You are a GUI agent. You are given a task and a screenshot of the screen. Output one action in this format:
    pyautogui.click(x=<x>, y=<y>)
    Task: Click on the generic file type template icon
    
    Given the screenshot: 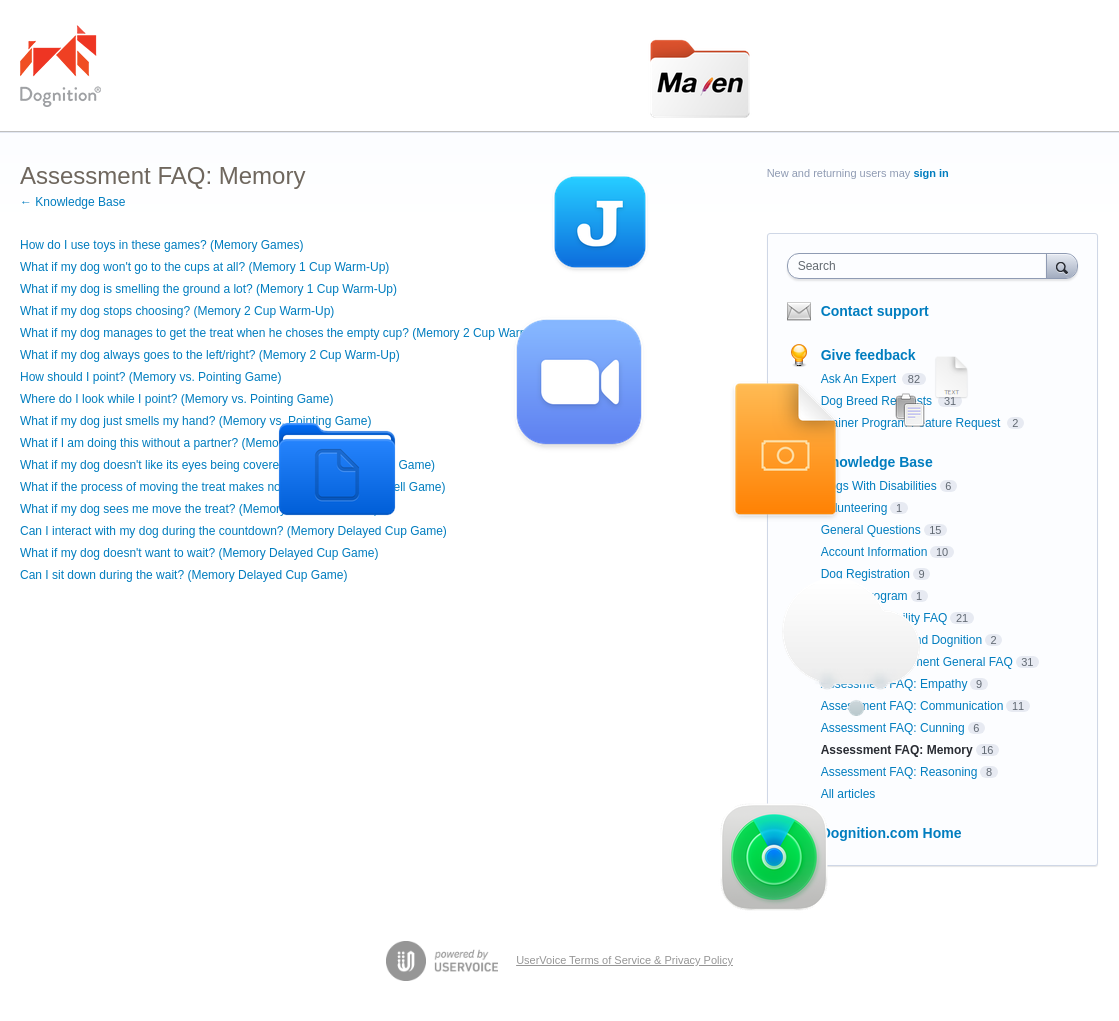 What is the action you would take?
    pyautogui.click(x=951, y=377)
    